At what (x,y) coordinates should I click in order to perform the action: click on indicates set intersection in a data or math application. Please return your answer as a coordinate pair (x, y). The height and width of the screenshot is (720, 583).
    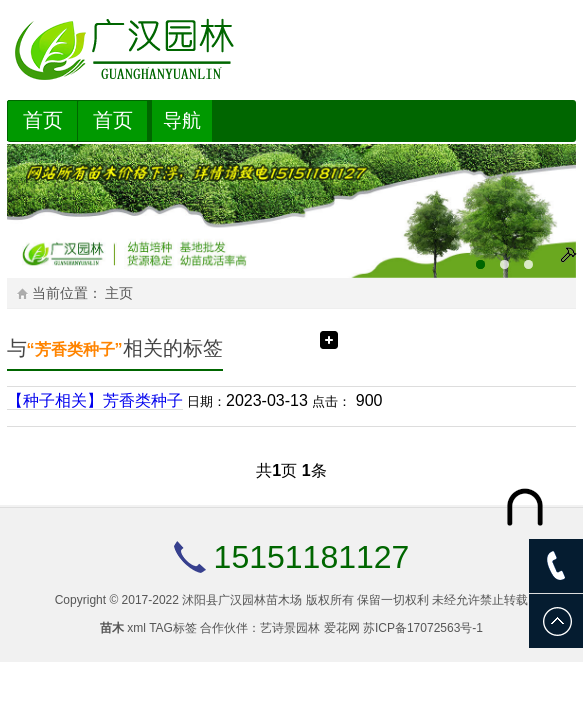
    Looking at the image, I should click on (525, 508).